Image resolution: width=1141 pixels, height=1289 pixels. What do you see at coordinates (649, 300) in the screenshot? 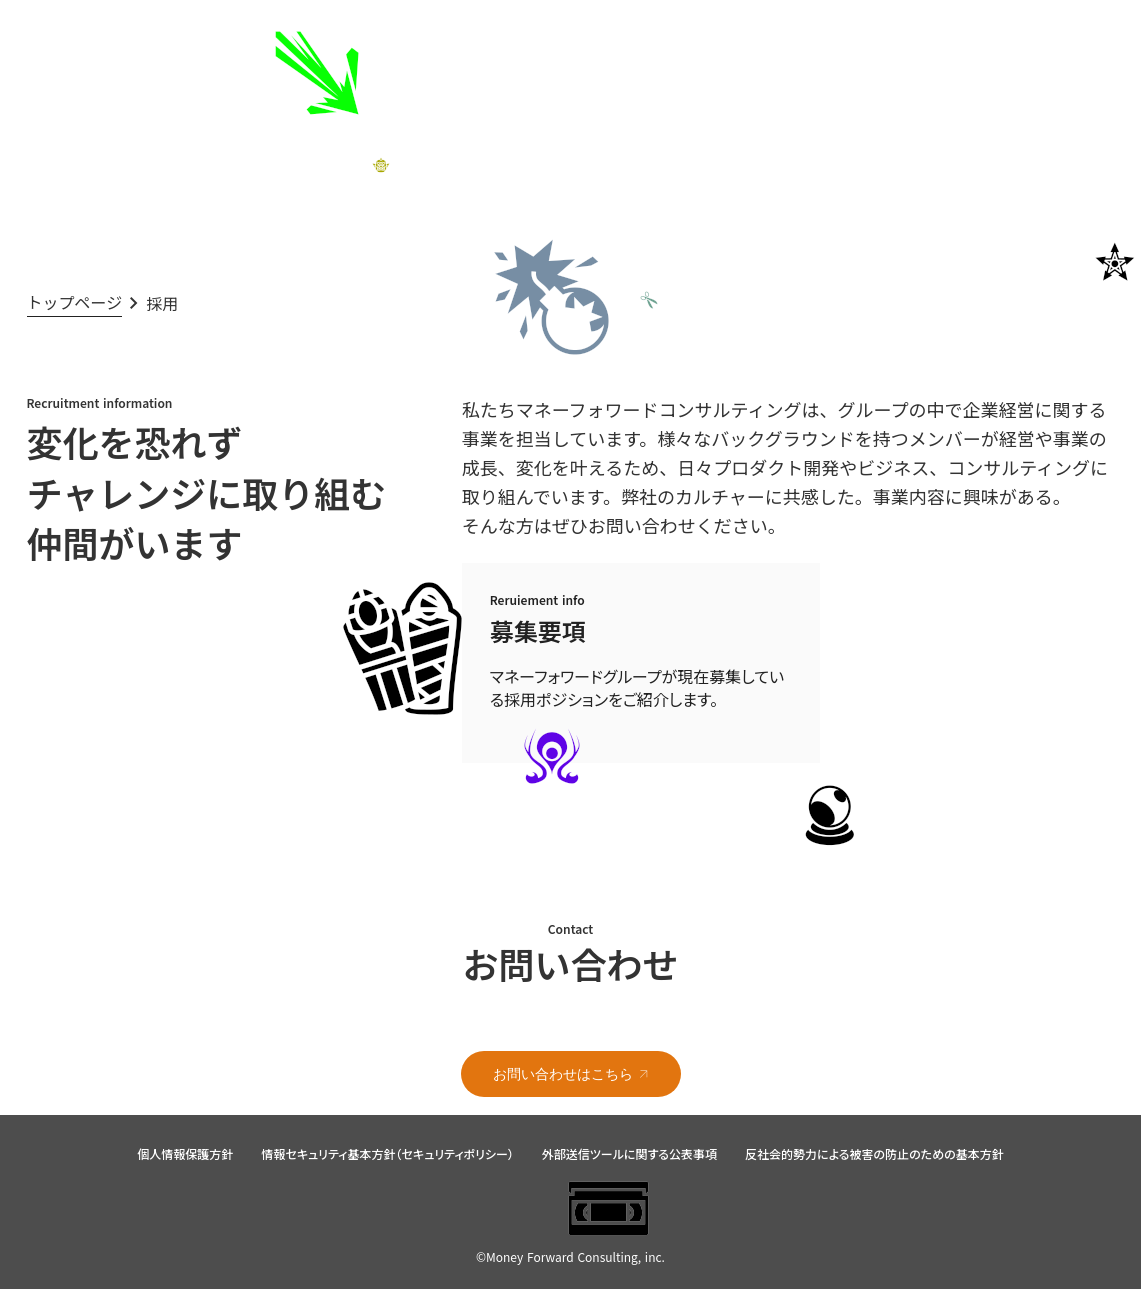
I see `cut selected content` at bounding box center [649, 300].